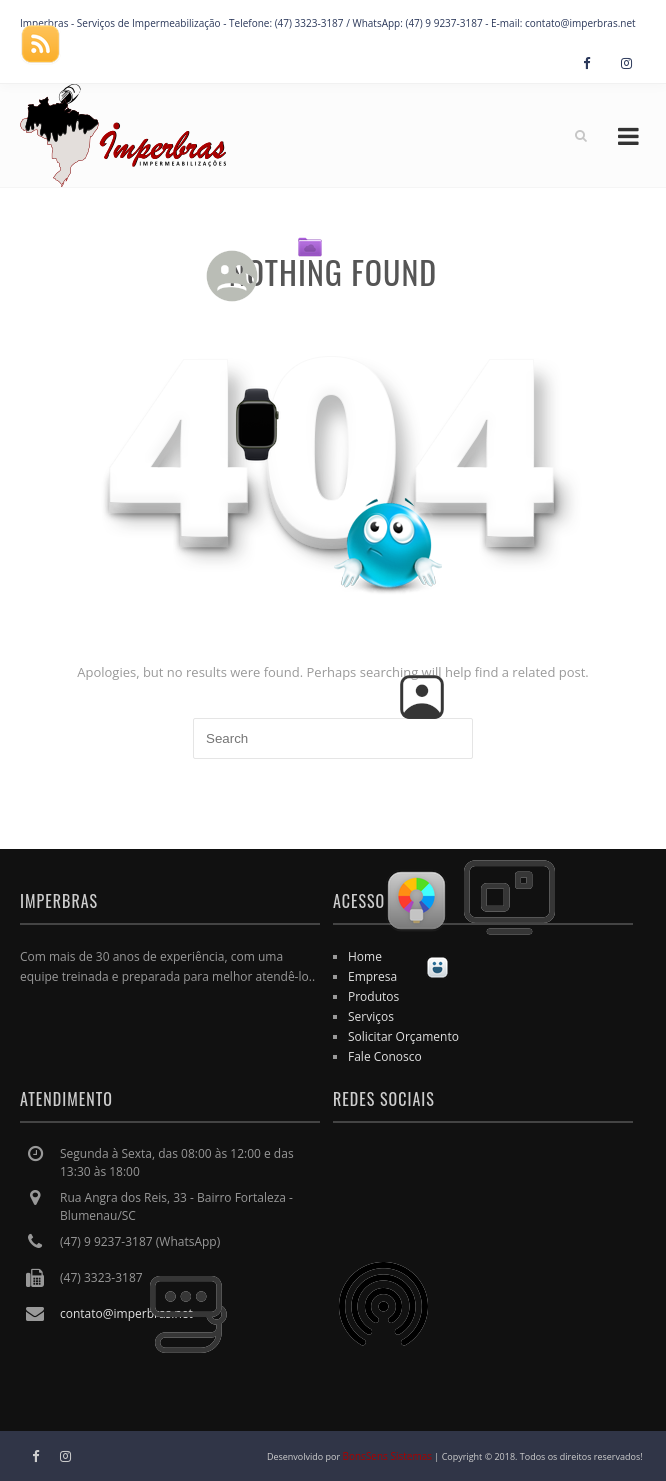 The image size is (666, 1481). I want to click on access RSS feed settings, so click(40, 44).